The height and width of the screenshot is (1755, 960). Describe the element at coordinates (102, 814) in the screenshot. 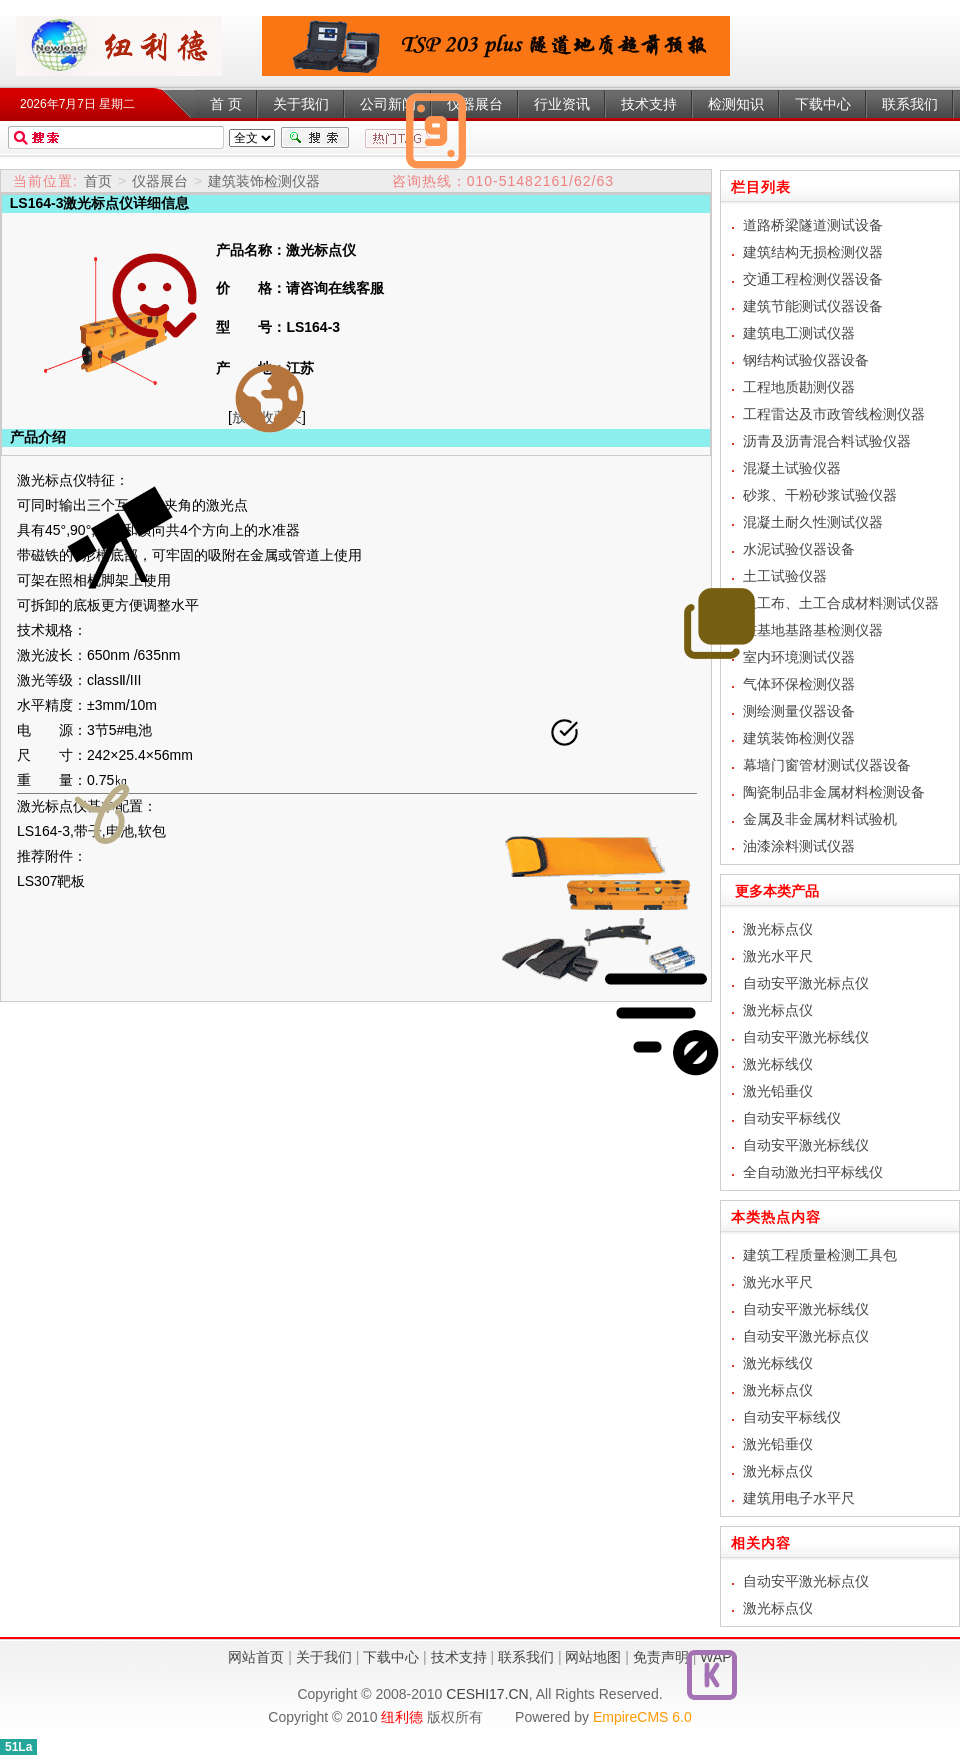

I see `open the Bunpo Japanese learning app` at that location.